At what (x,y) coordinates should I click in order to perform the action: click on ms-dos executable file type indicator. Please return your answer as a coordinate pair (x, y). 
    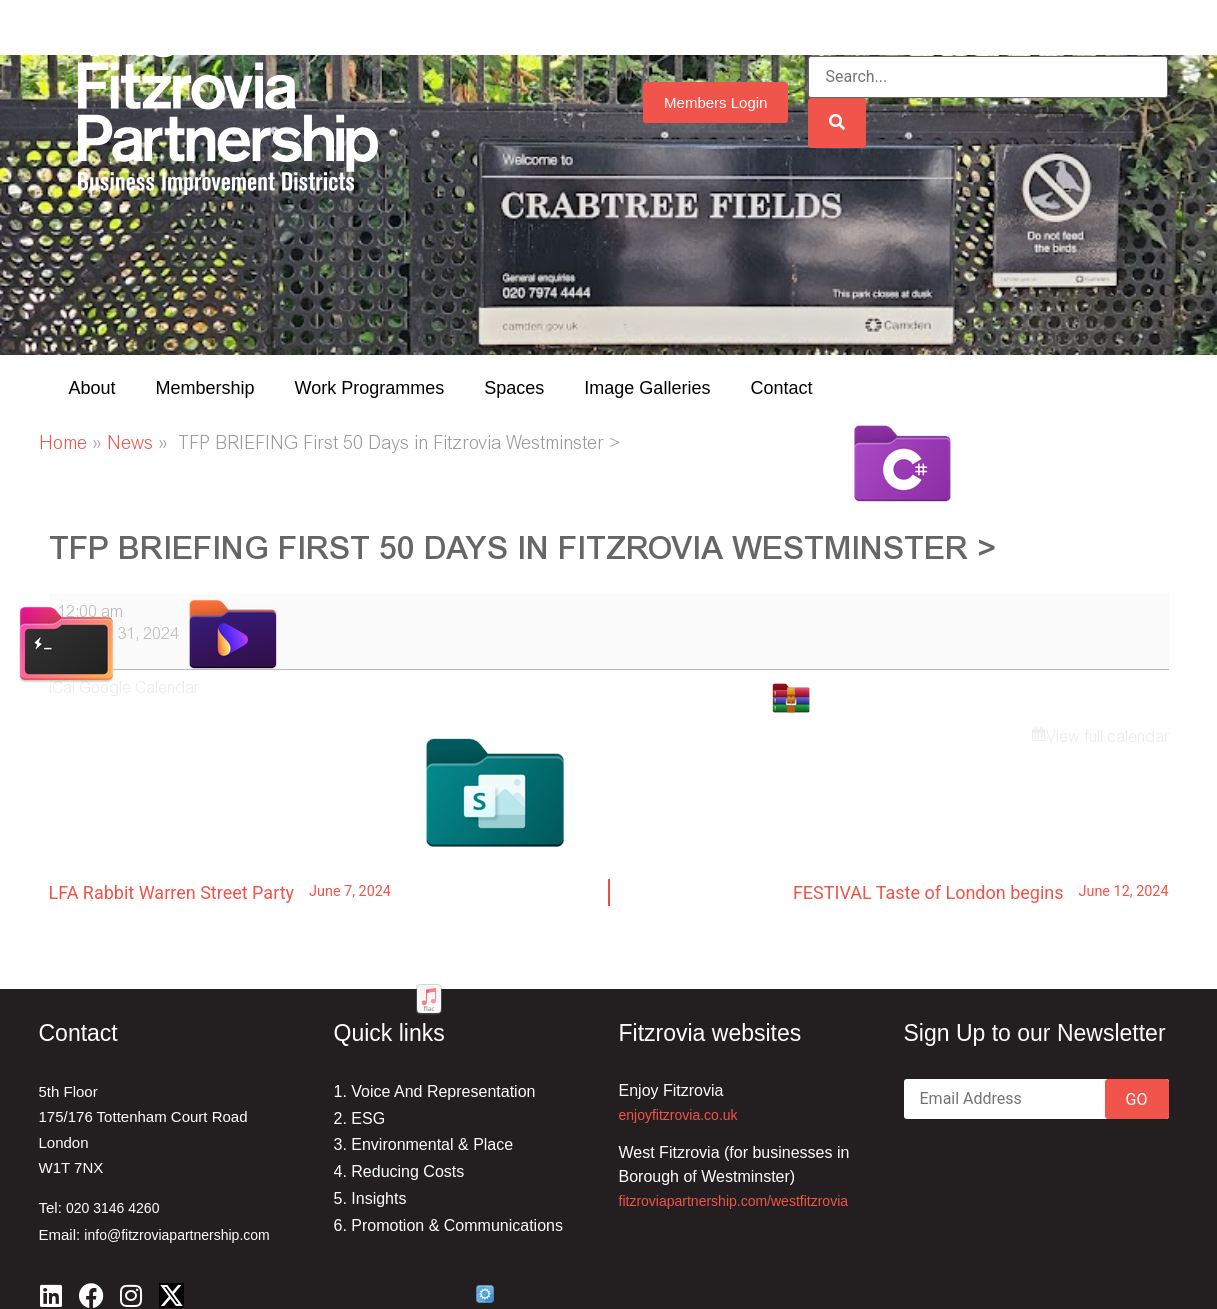
    Looking at the image, I should click on (485, 1294).